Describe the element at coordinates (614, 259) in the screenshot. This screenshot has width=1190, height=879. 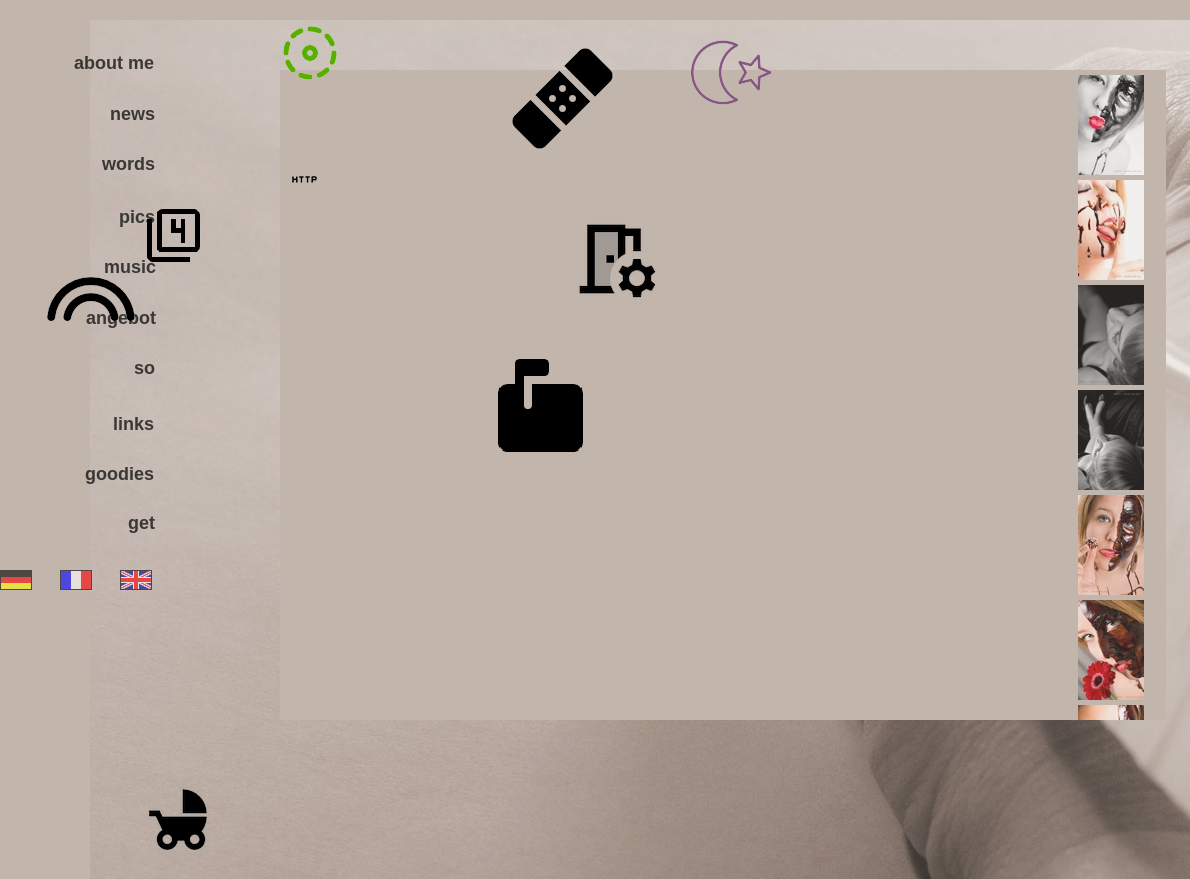
I see `adjust room or space preferences` at that location.